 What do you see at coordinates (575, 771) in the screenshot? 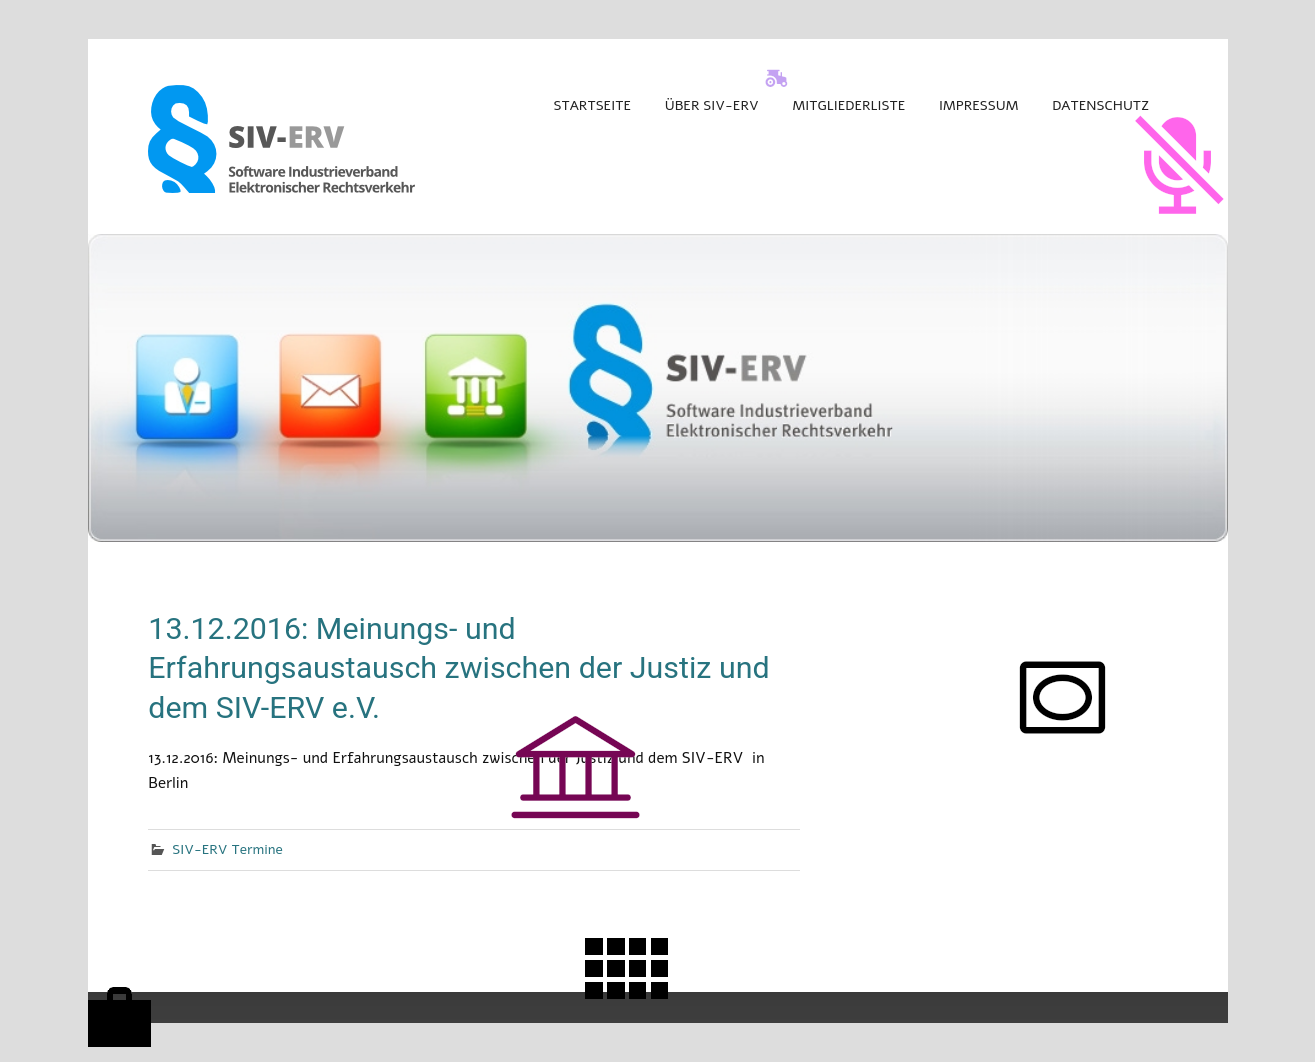
I see `access banking or financial services` at bounding box center [575, 771].